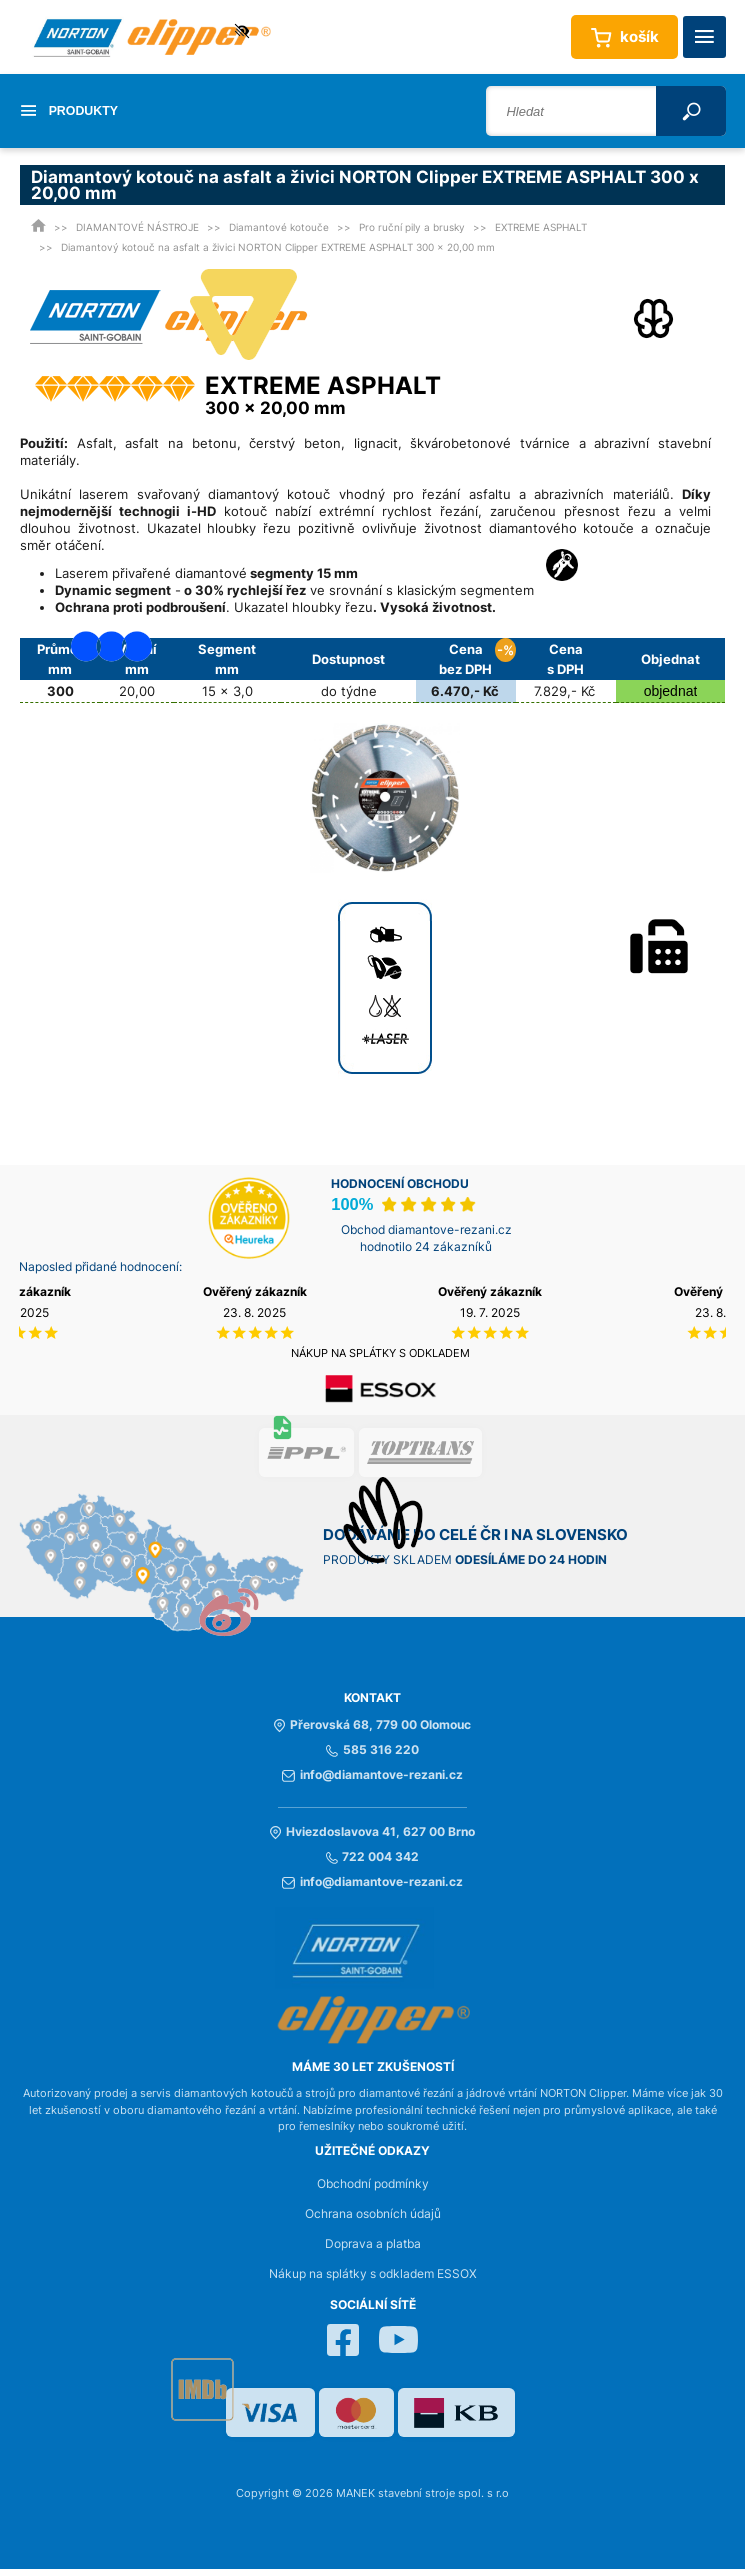  I want to click on visit the VTEX website or platform, so click(243, 314).